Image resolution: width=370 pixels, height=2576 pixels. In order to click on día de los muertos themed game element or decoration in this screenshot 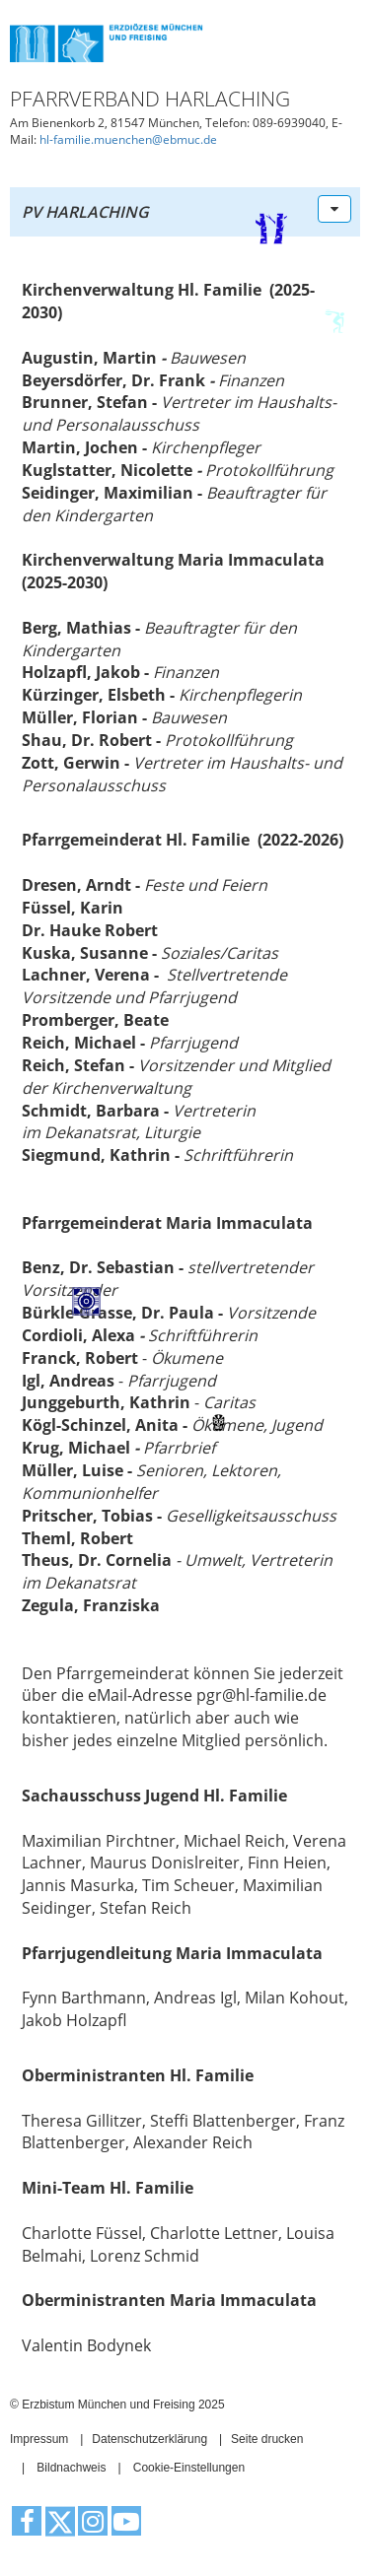, I will do `click(218, 1422)`.